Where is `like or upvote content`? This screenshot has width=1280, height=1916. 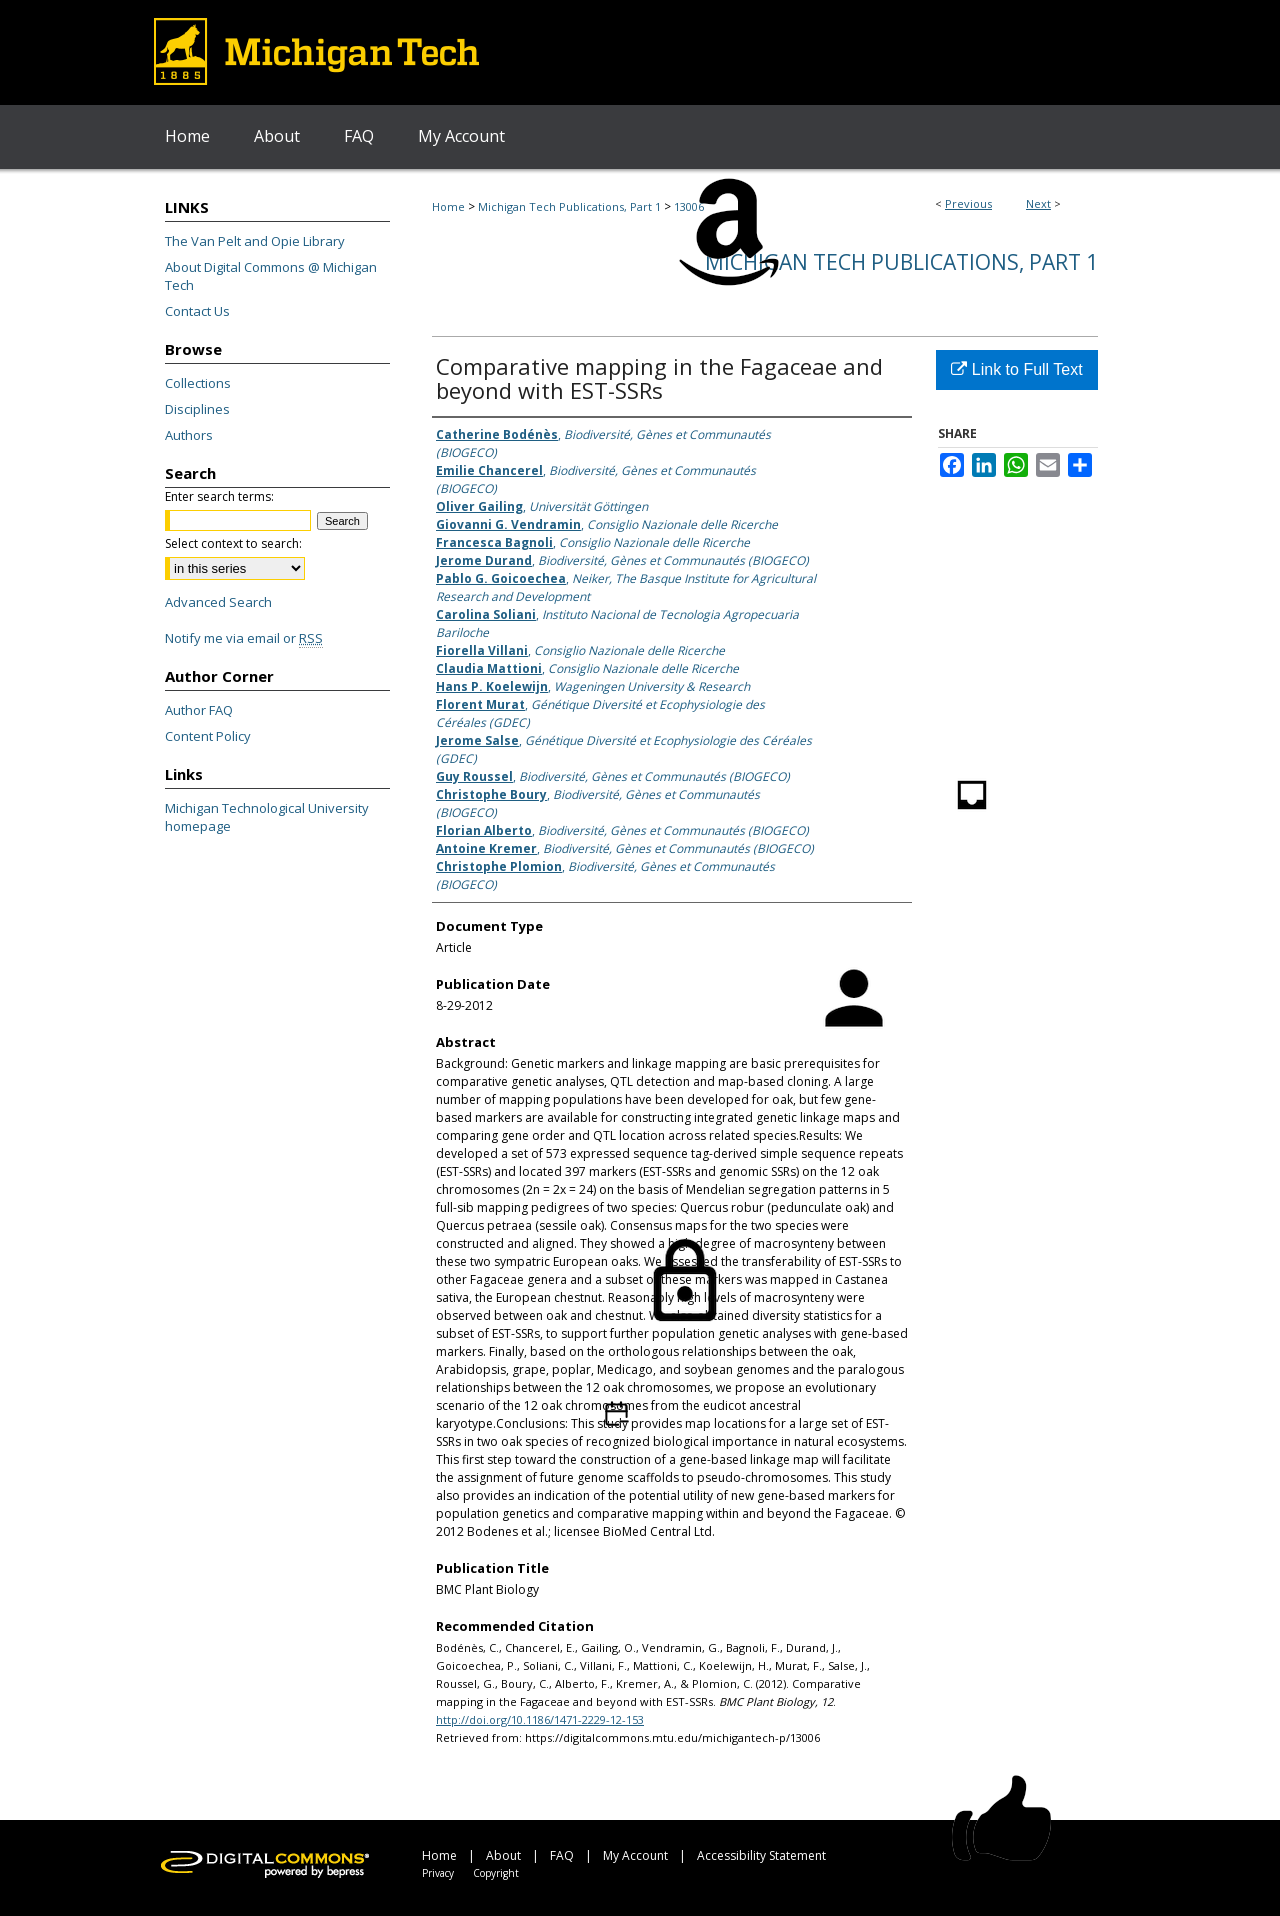 like or upvote content is located at coordinates (1001, 1822).